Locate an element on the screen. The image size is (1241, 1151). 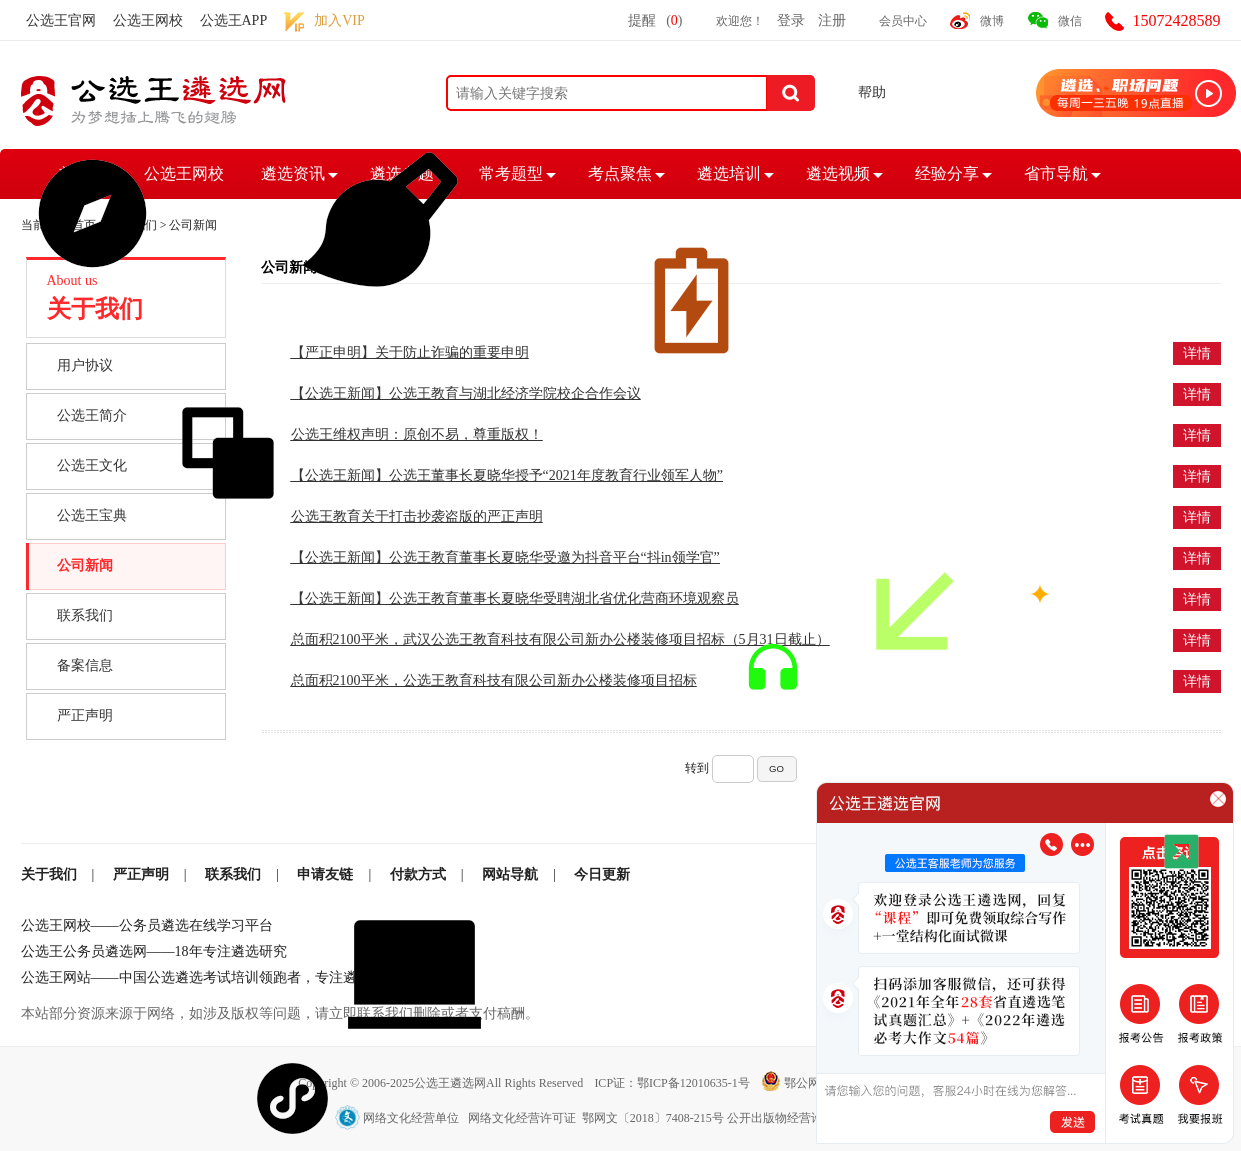
navigate back and down is located at coordinates (908, 617).